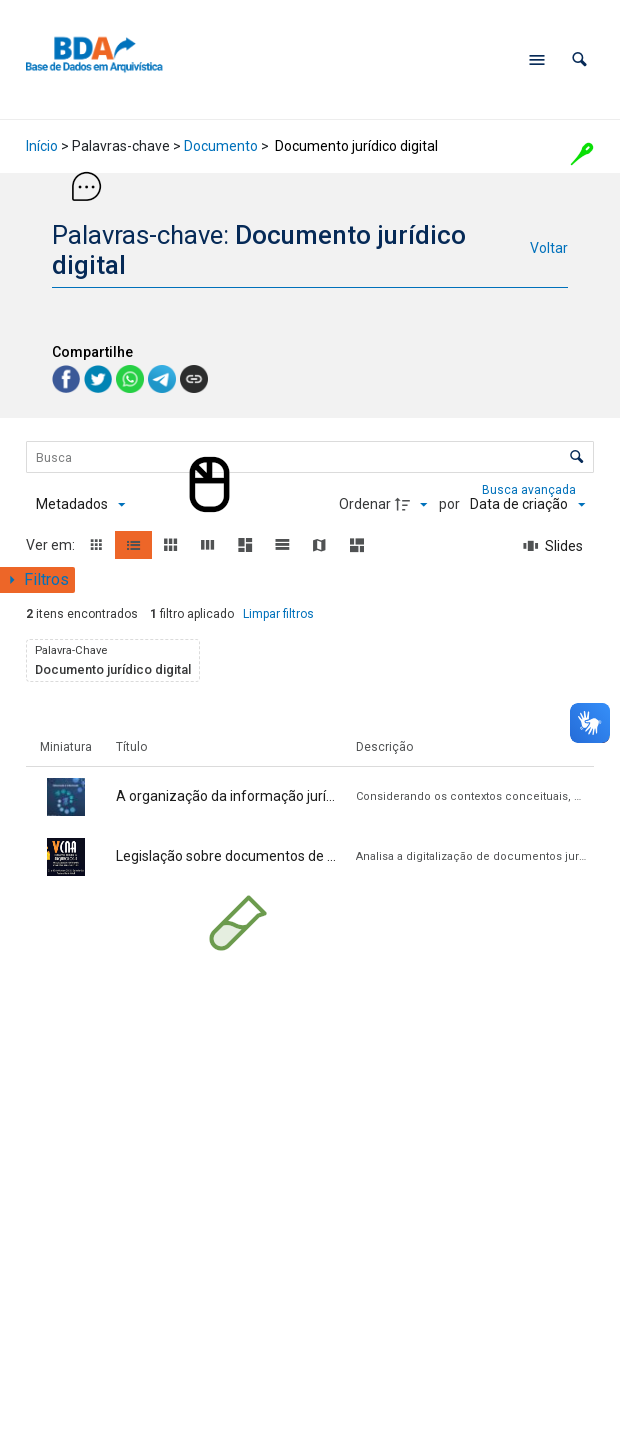  What do you see at coordinates (209, 484) in the screenshot?
I see `indicates left mouse button click action` at bounding box center [209, 484].